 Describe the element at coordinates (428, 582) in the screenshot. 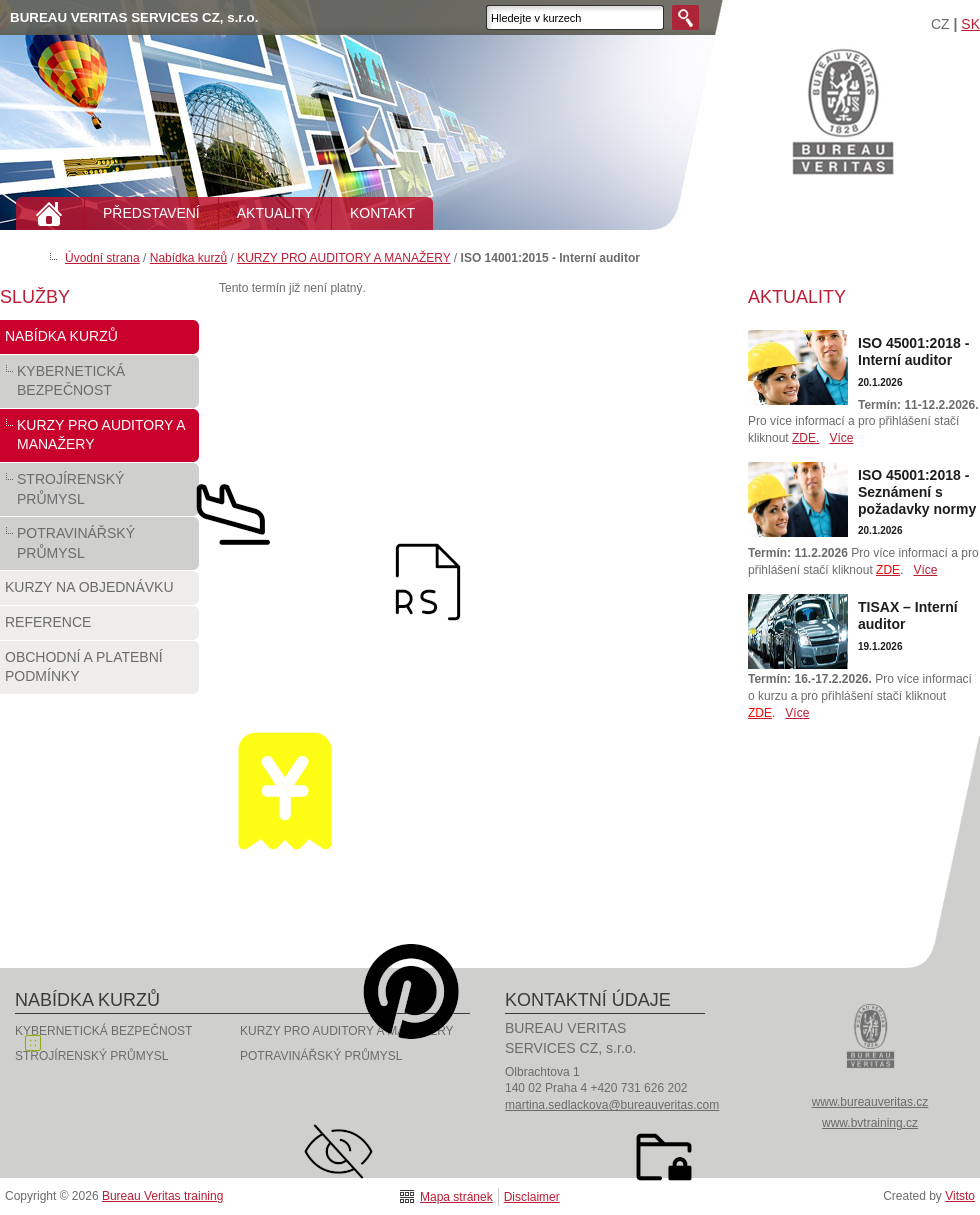

I see `a Rust source code file` at that location.